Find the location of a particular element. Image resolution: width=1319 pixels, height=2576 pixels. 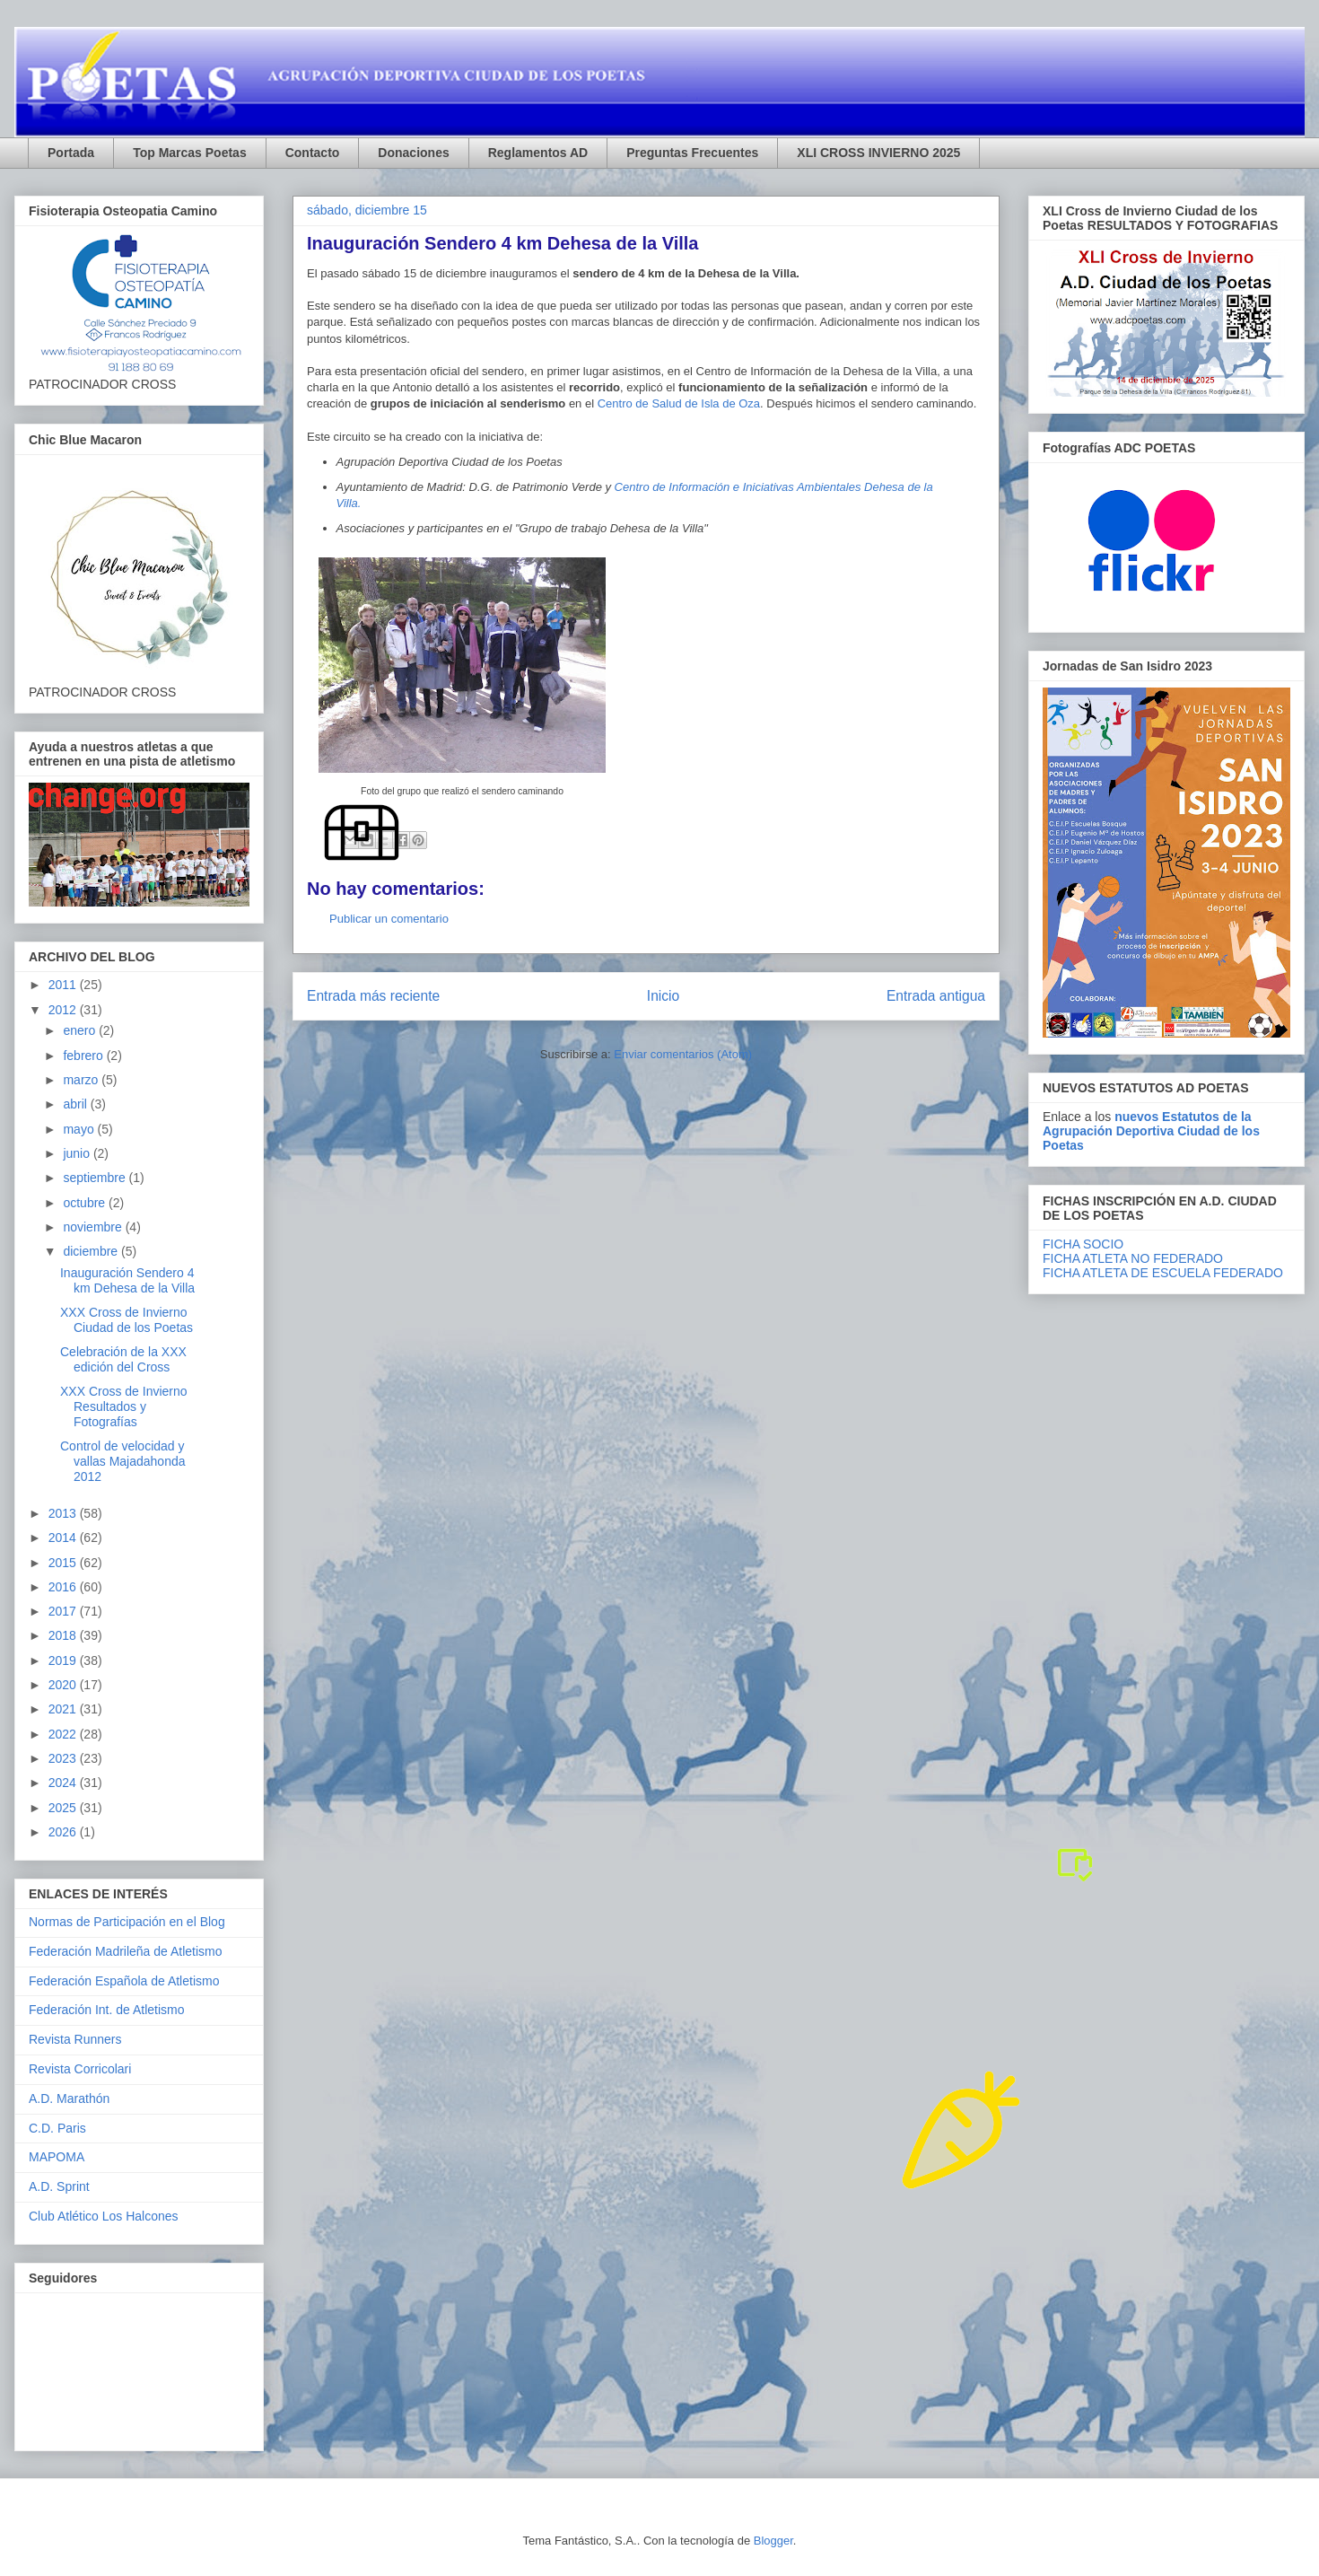

devices successfully synced or connected is located at coordinates (1075, 1864).